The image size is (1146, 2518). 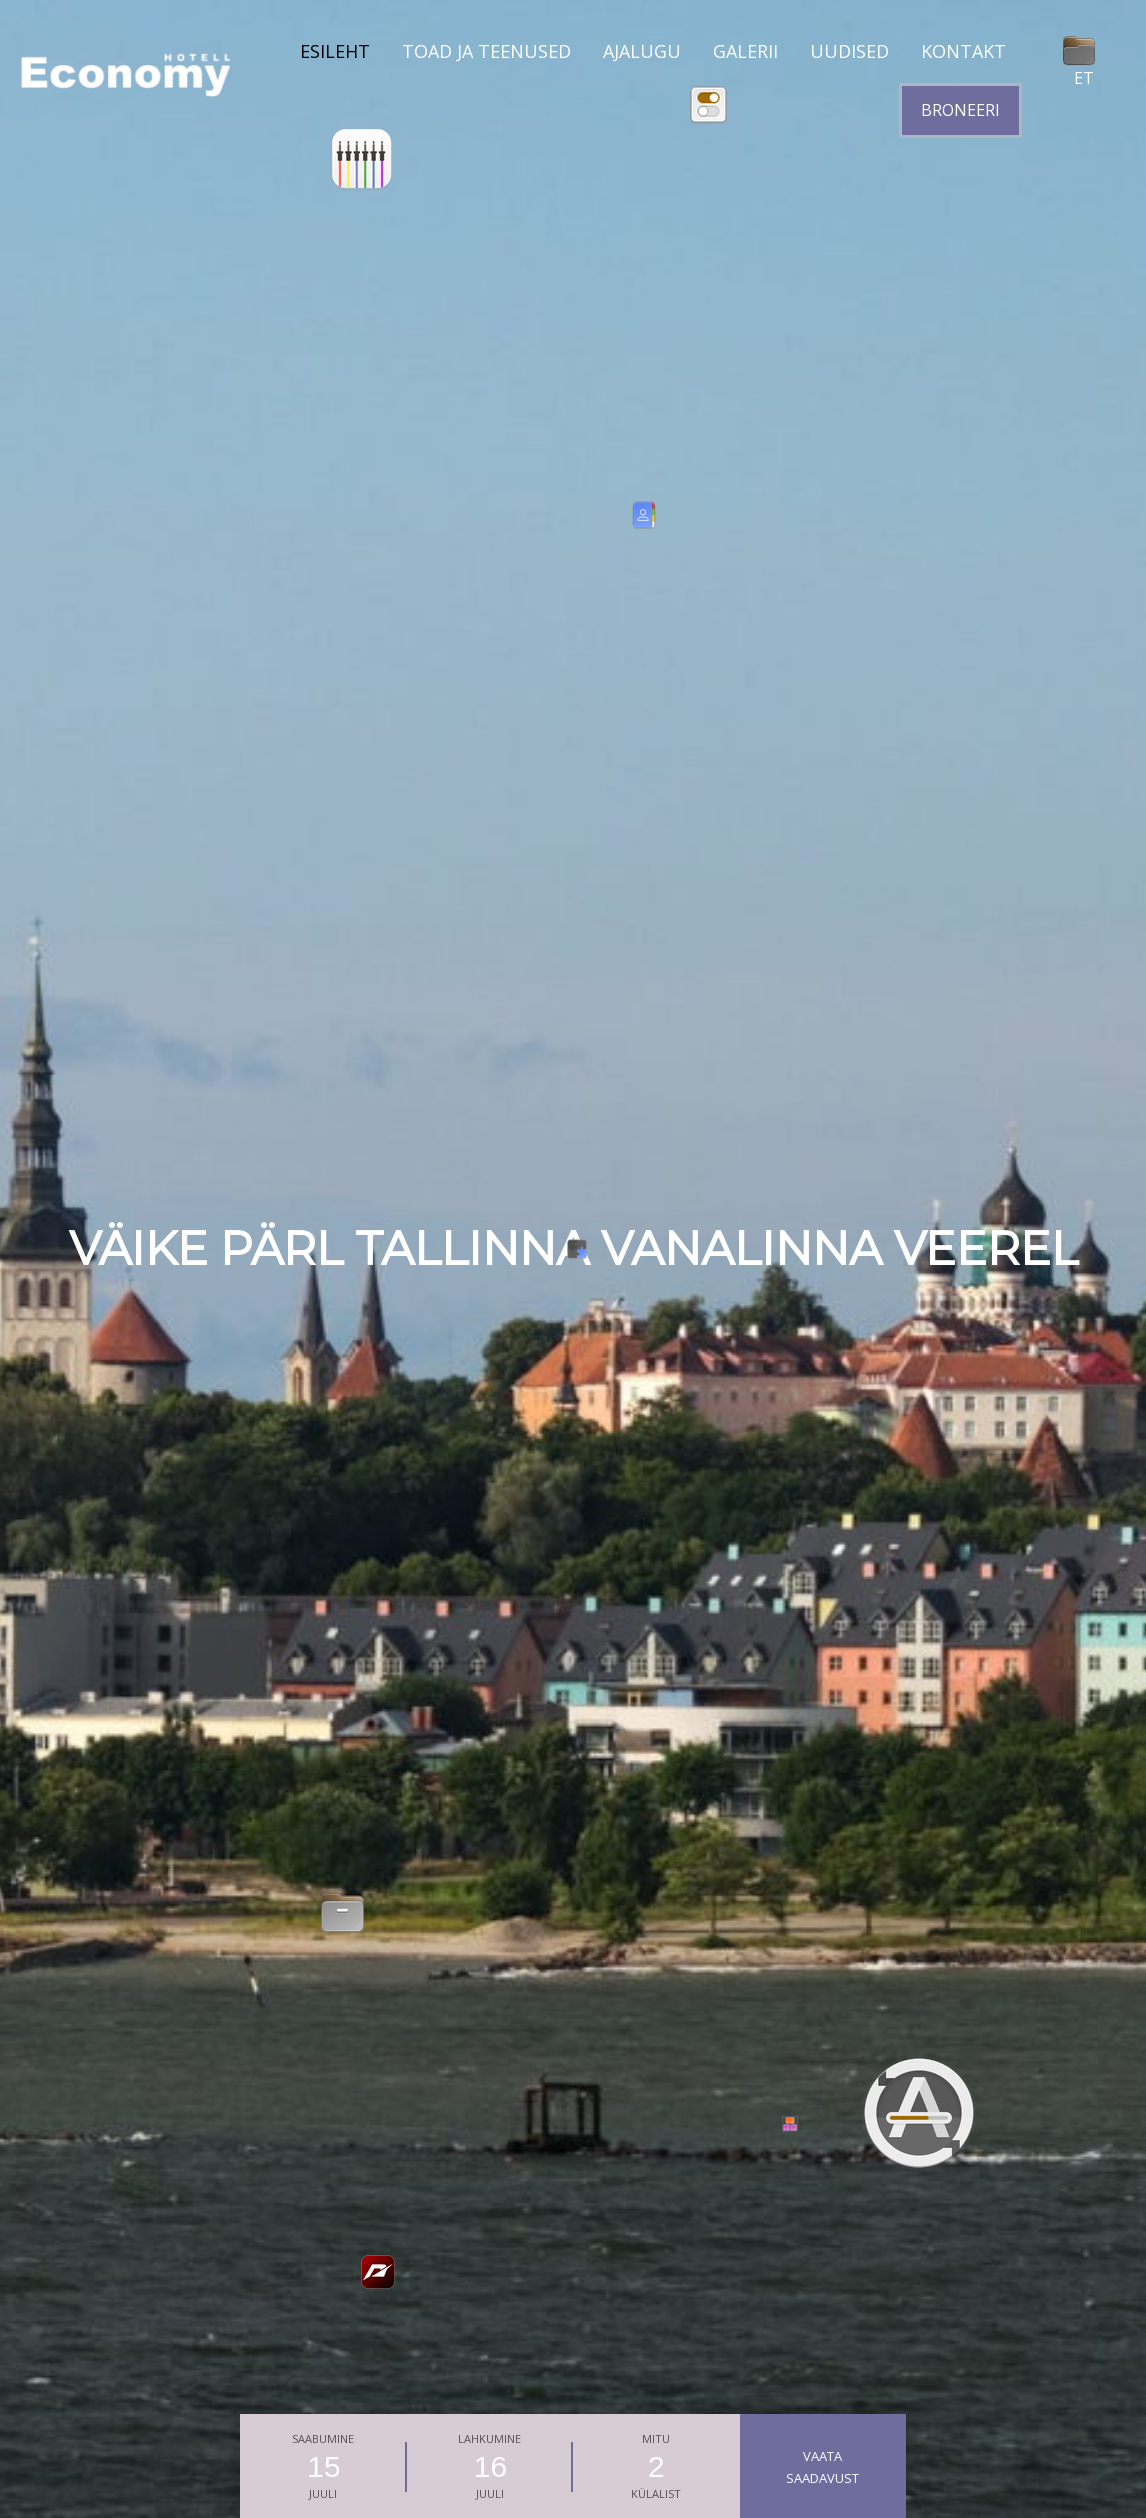 What do you see at coordinates (361, 158) in the screenshot?
I see `open pulseview signal analysis application` at bounding box center [361, 158].